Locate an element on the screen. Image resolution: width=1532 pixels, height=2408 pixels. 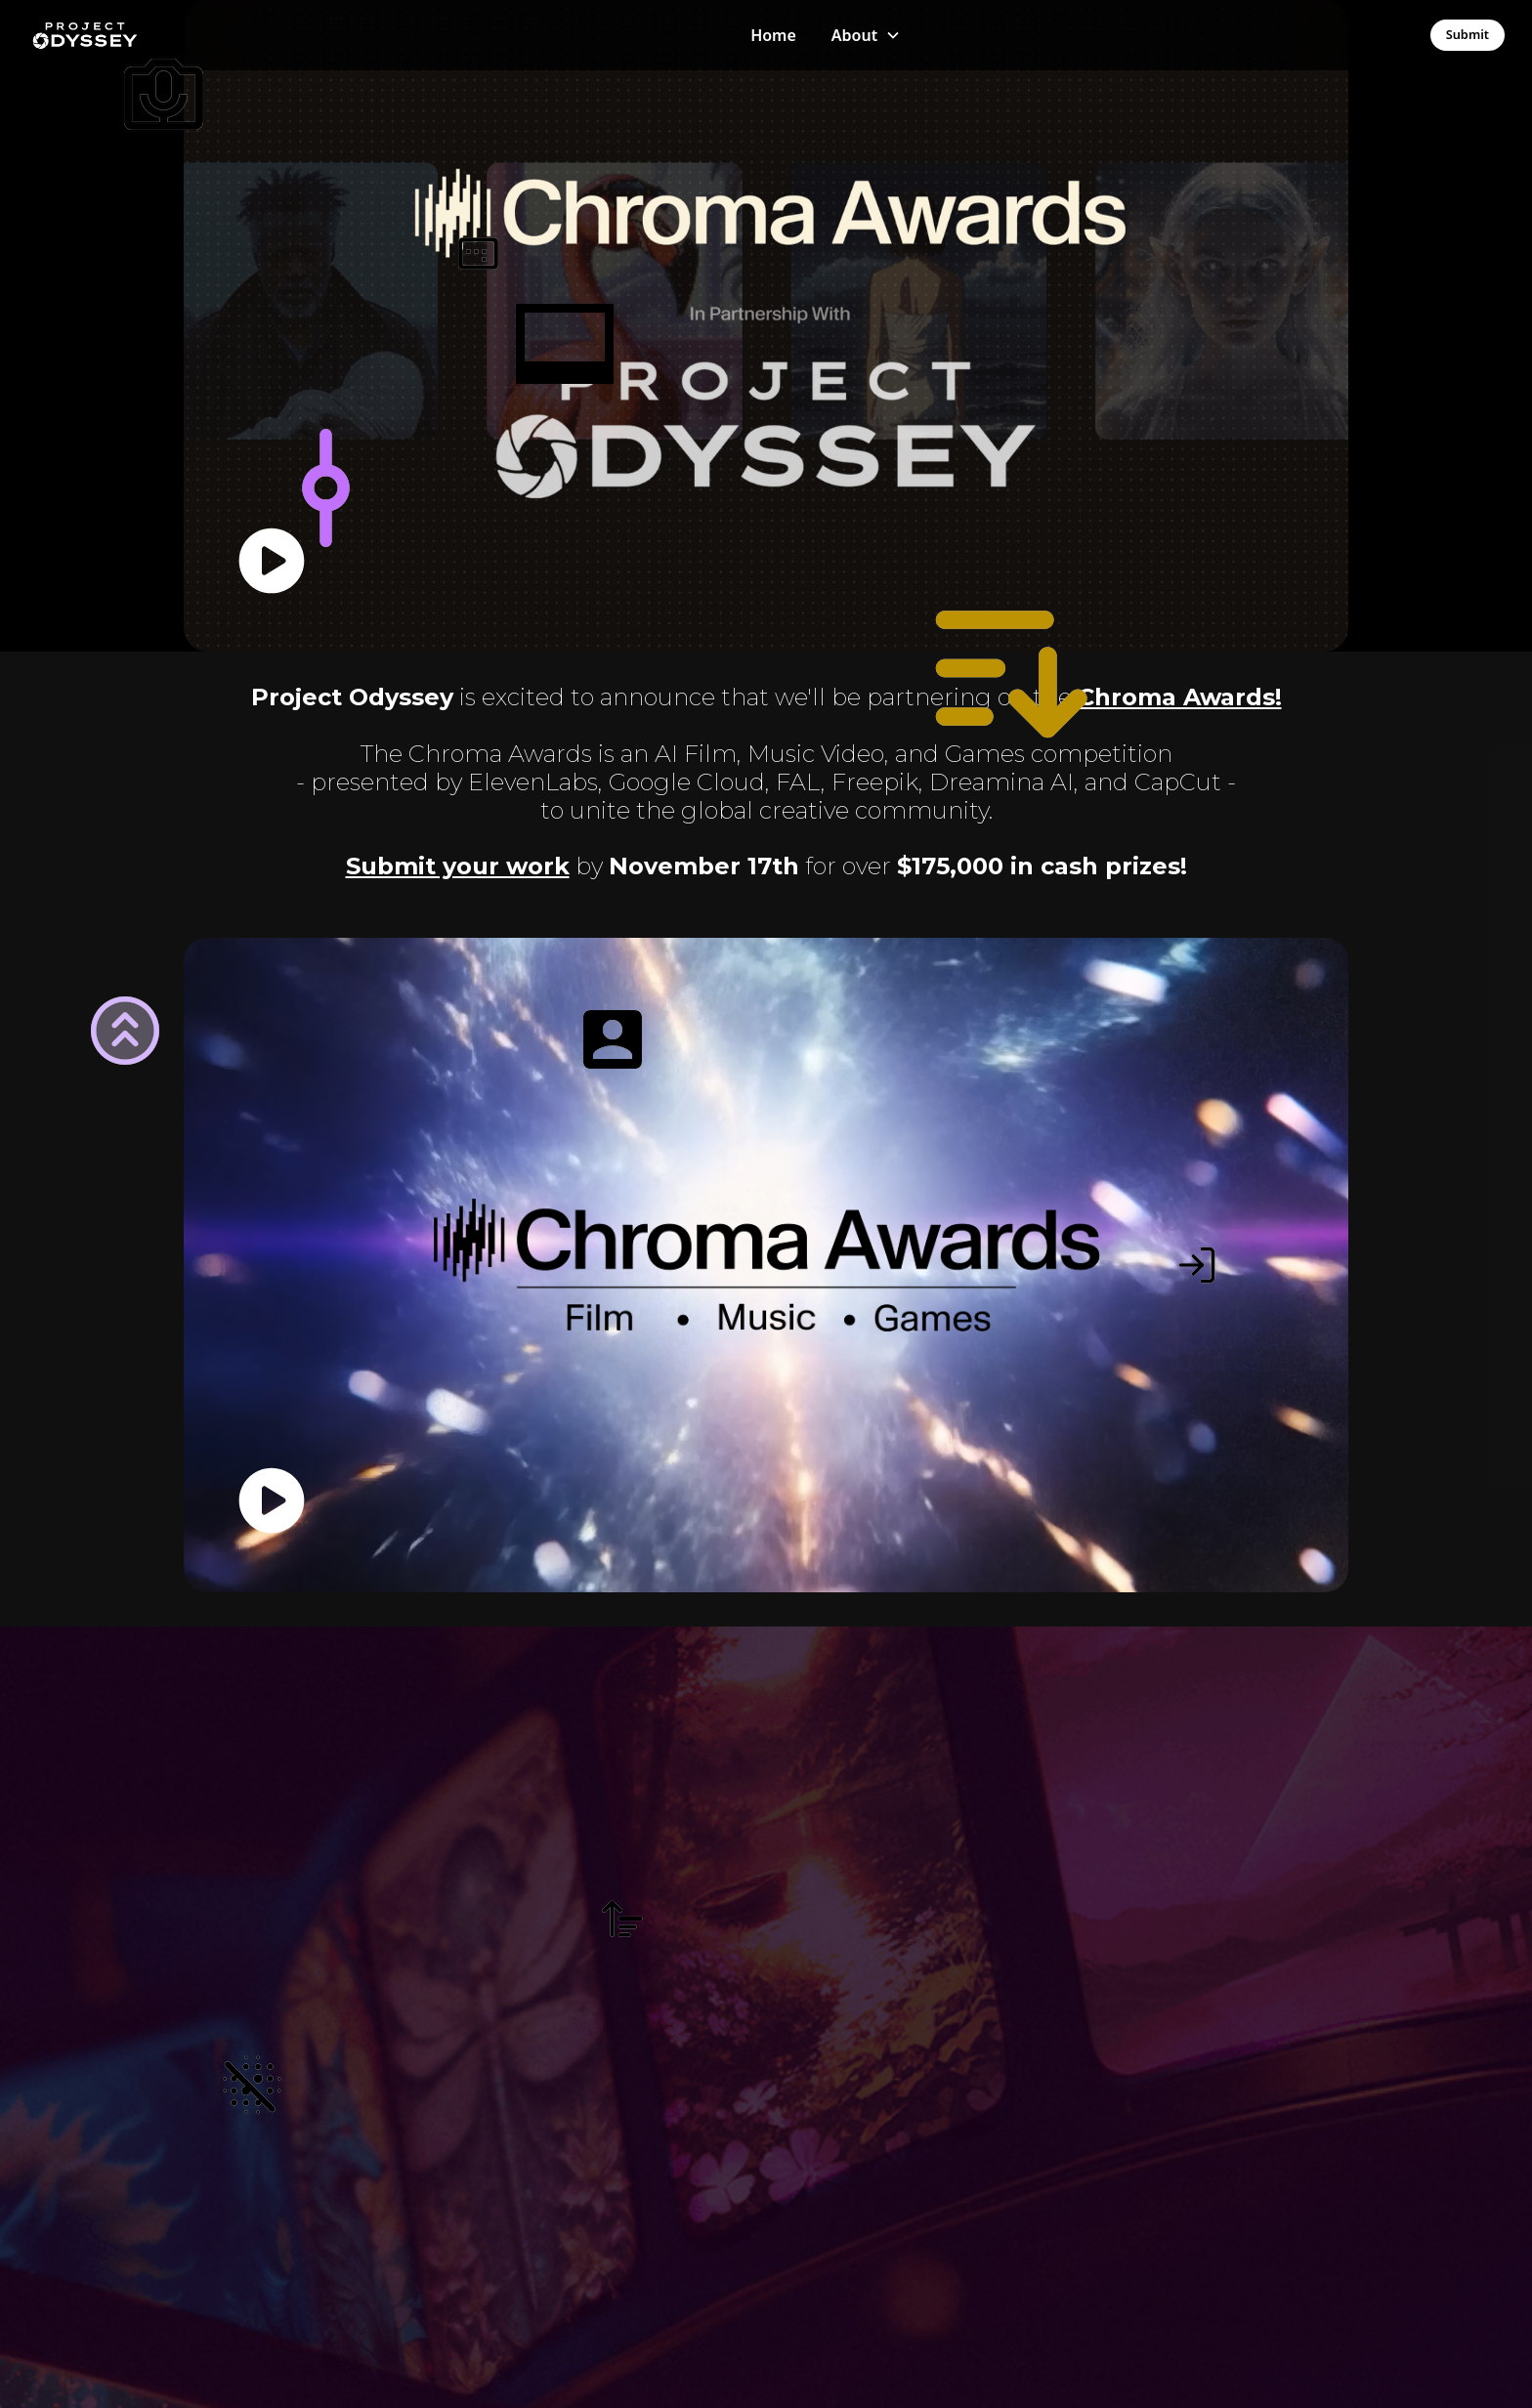
view commit history in version control is located at coordinates (325, 487).